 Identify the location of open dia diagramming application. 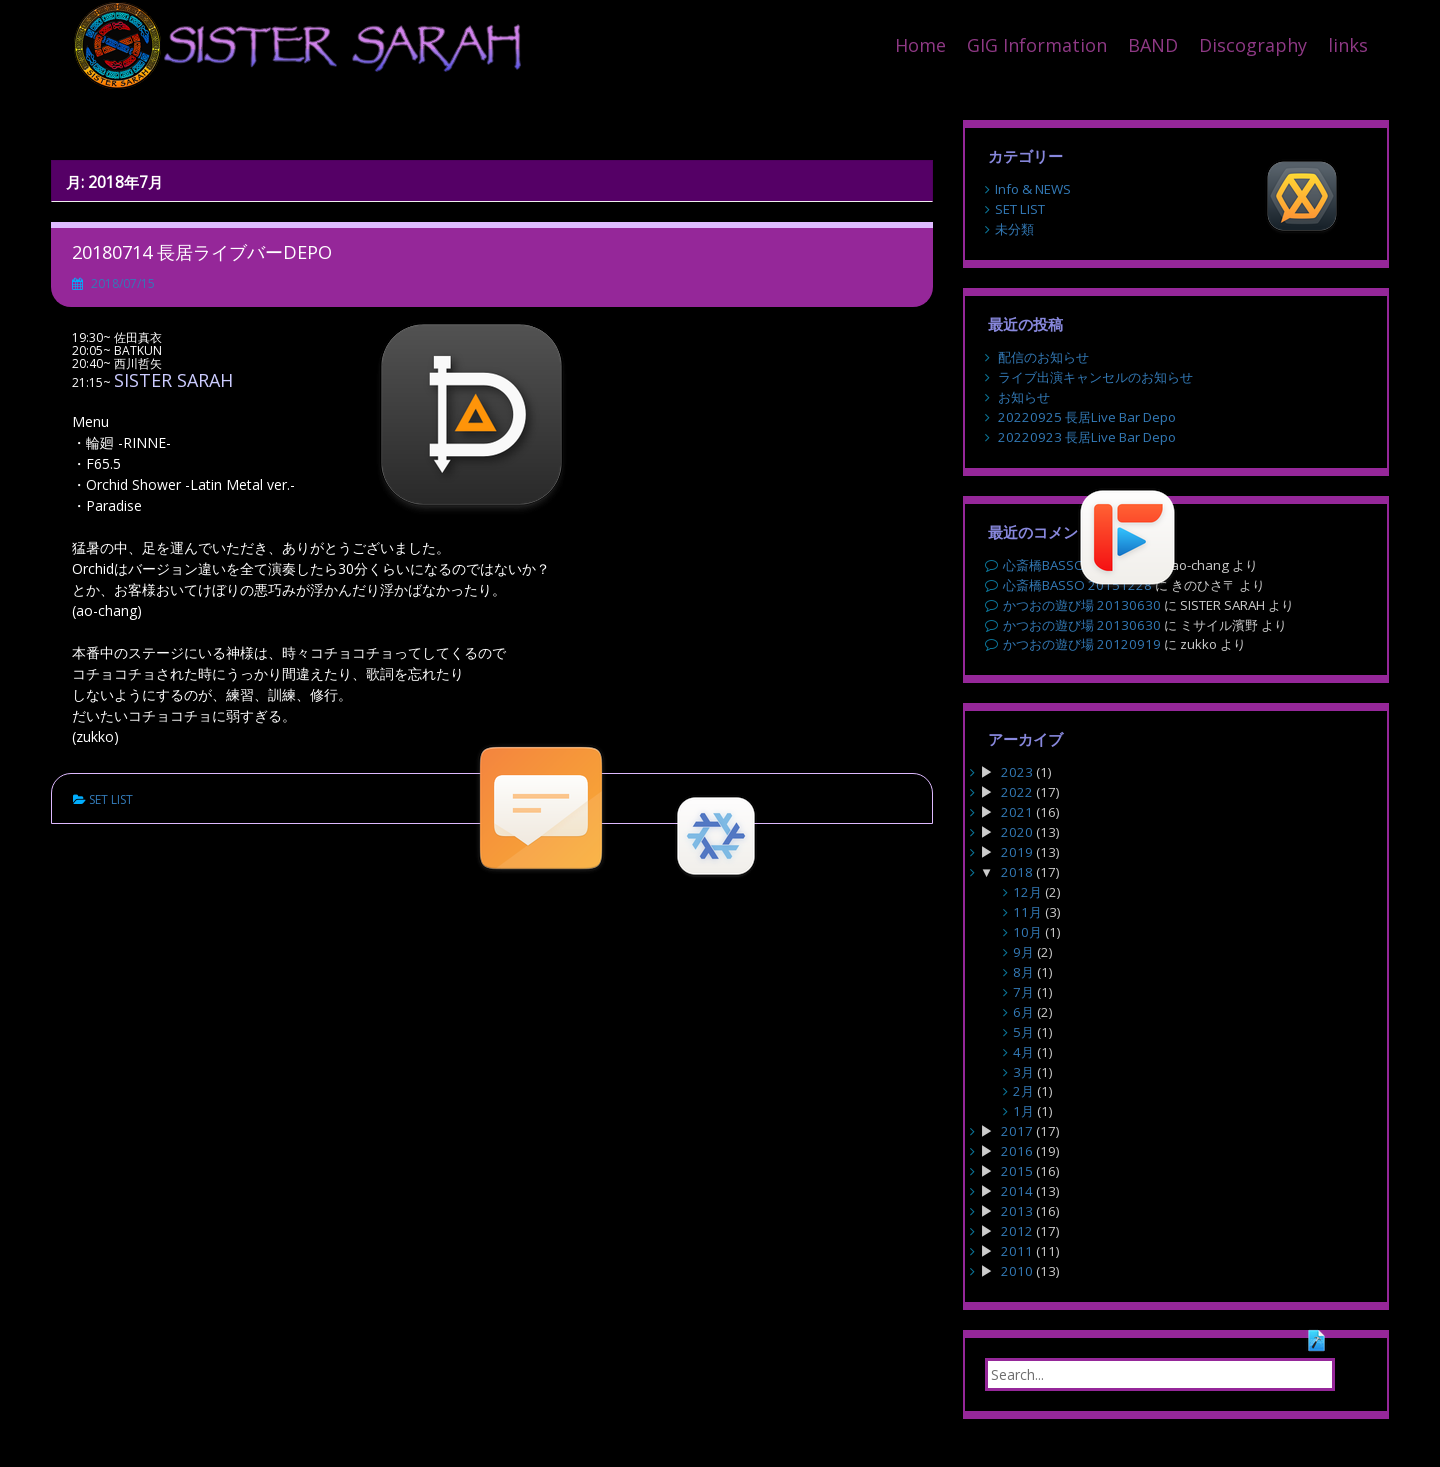
(471, 414).